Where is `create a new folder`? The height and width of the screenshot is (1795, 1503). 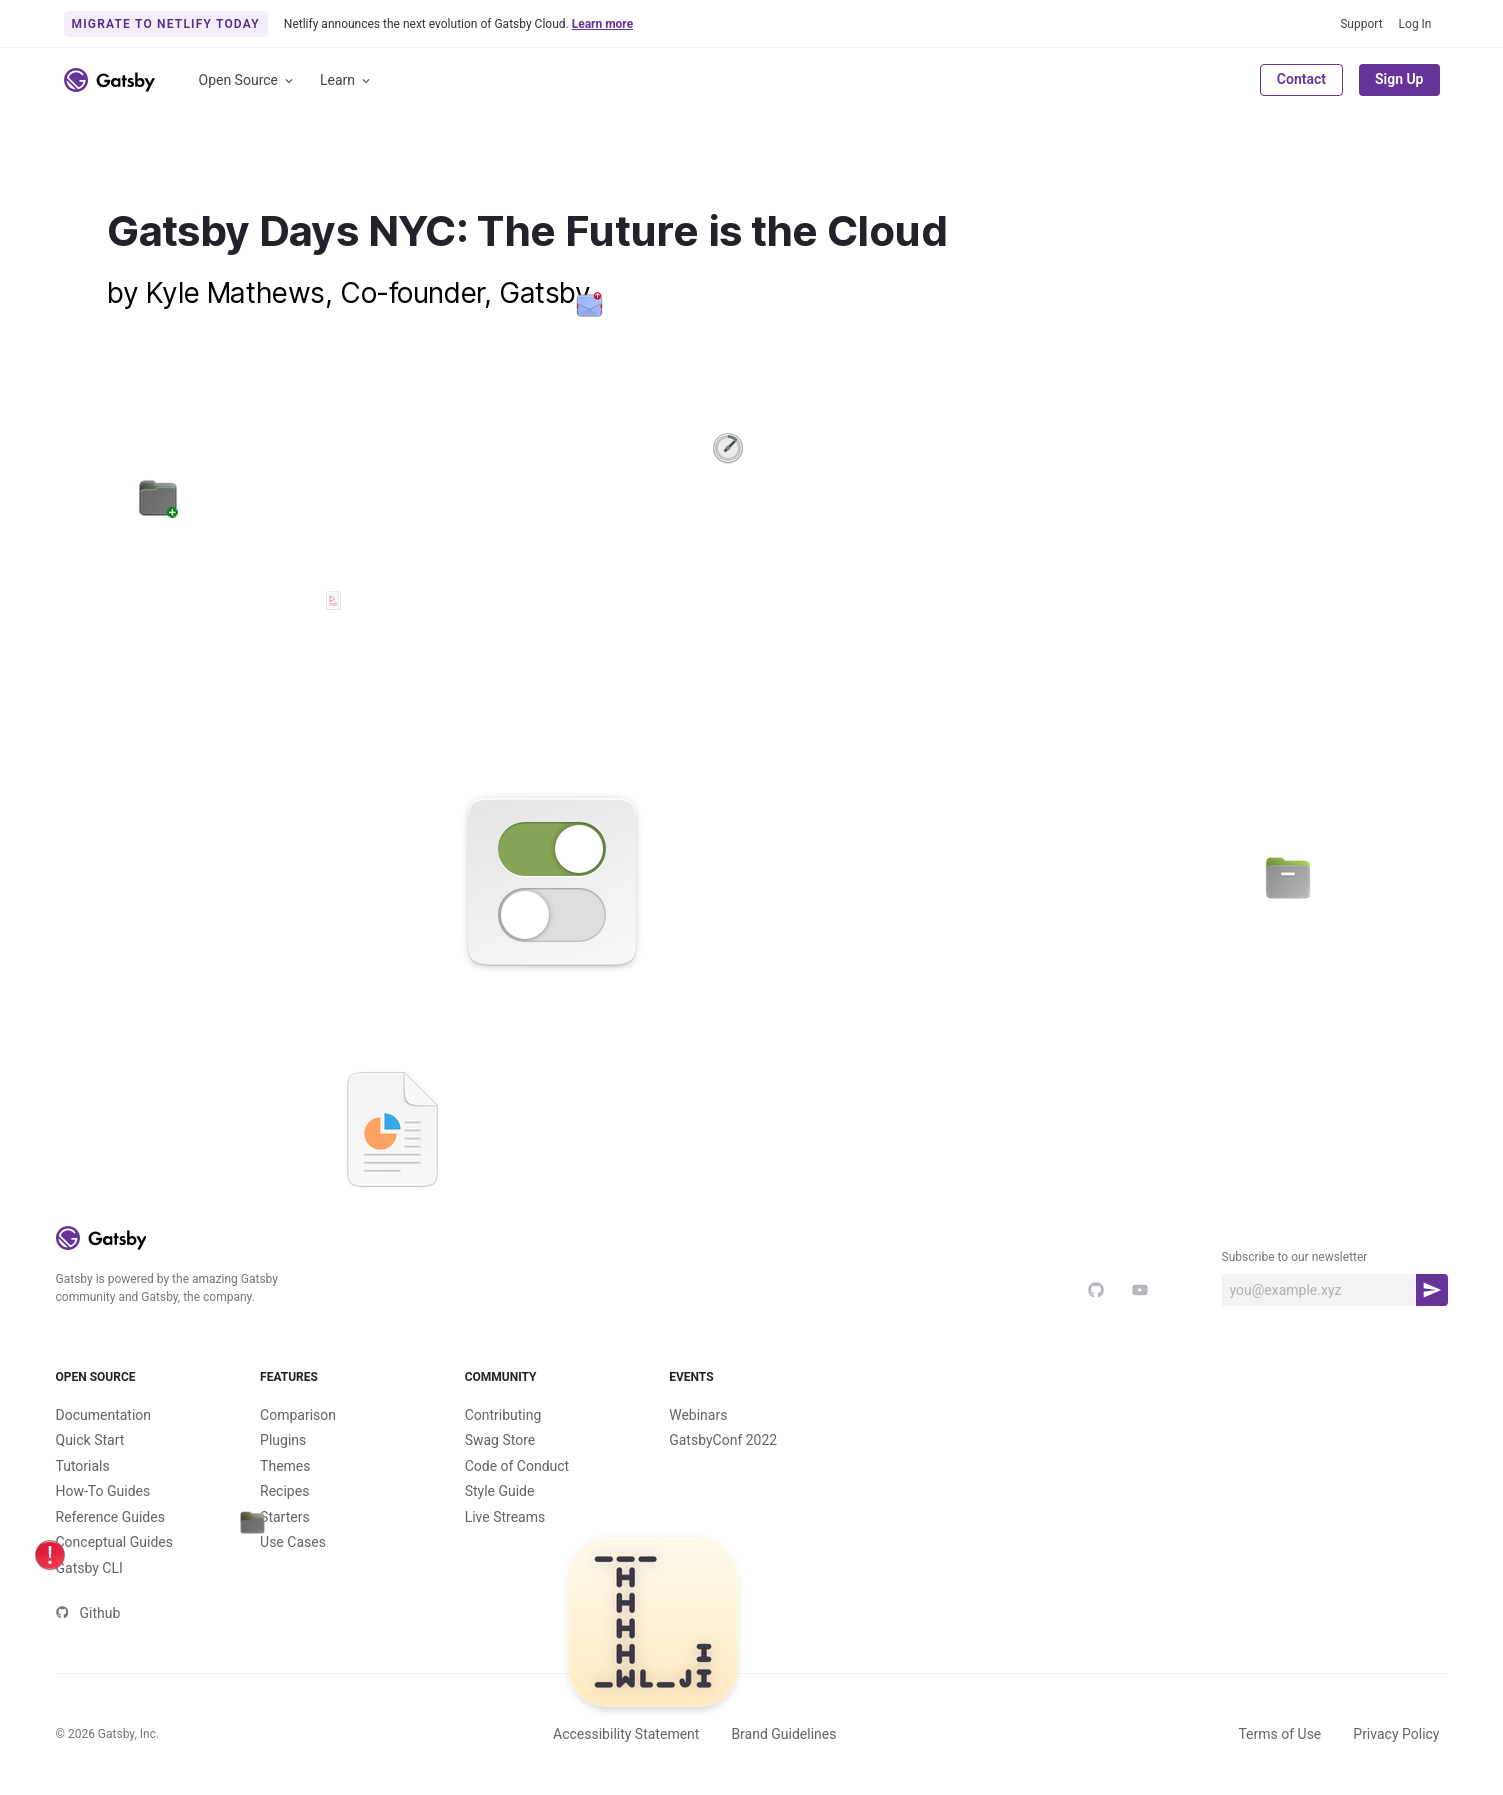
create a new folder is located at coordinates (158, 498).